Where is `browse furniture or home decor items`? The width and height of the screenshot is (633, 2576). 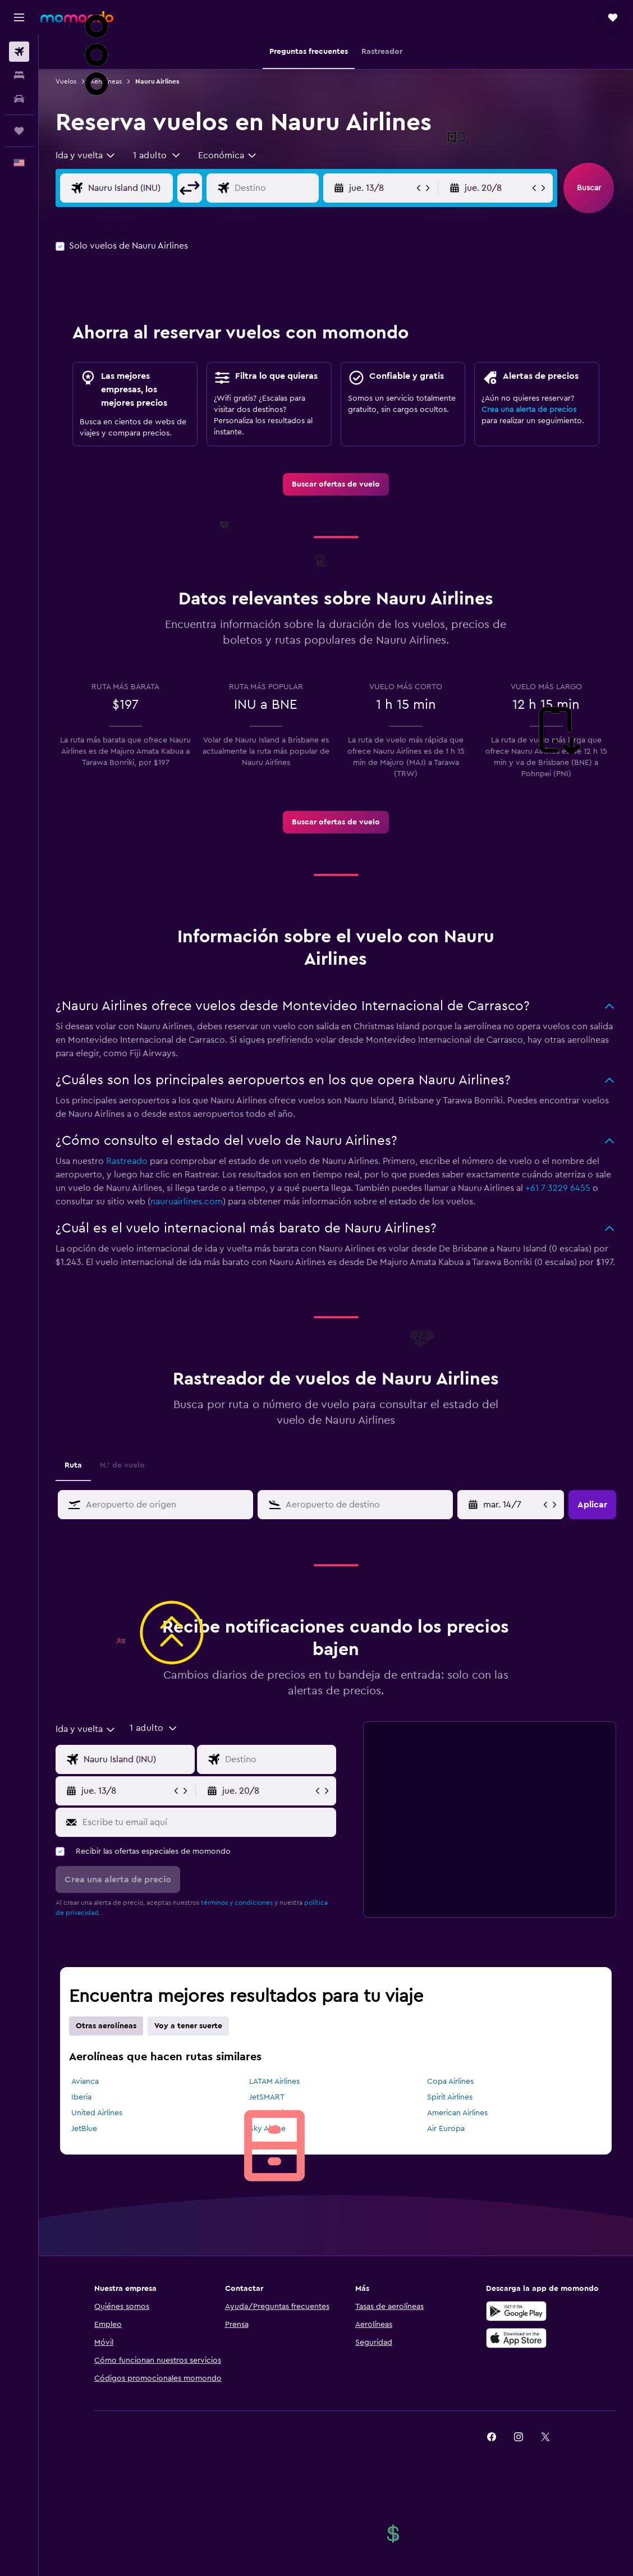 browse furniture or home decor items is located at coordinates (274, 2146).